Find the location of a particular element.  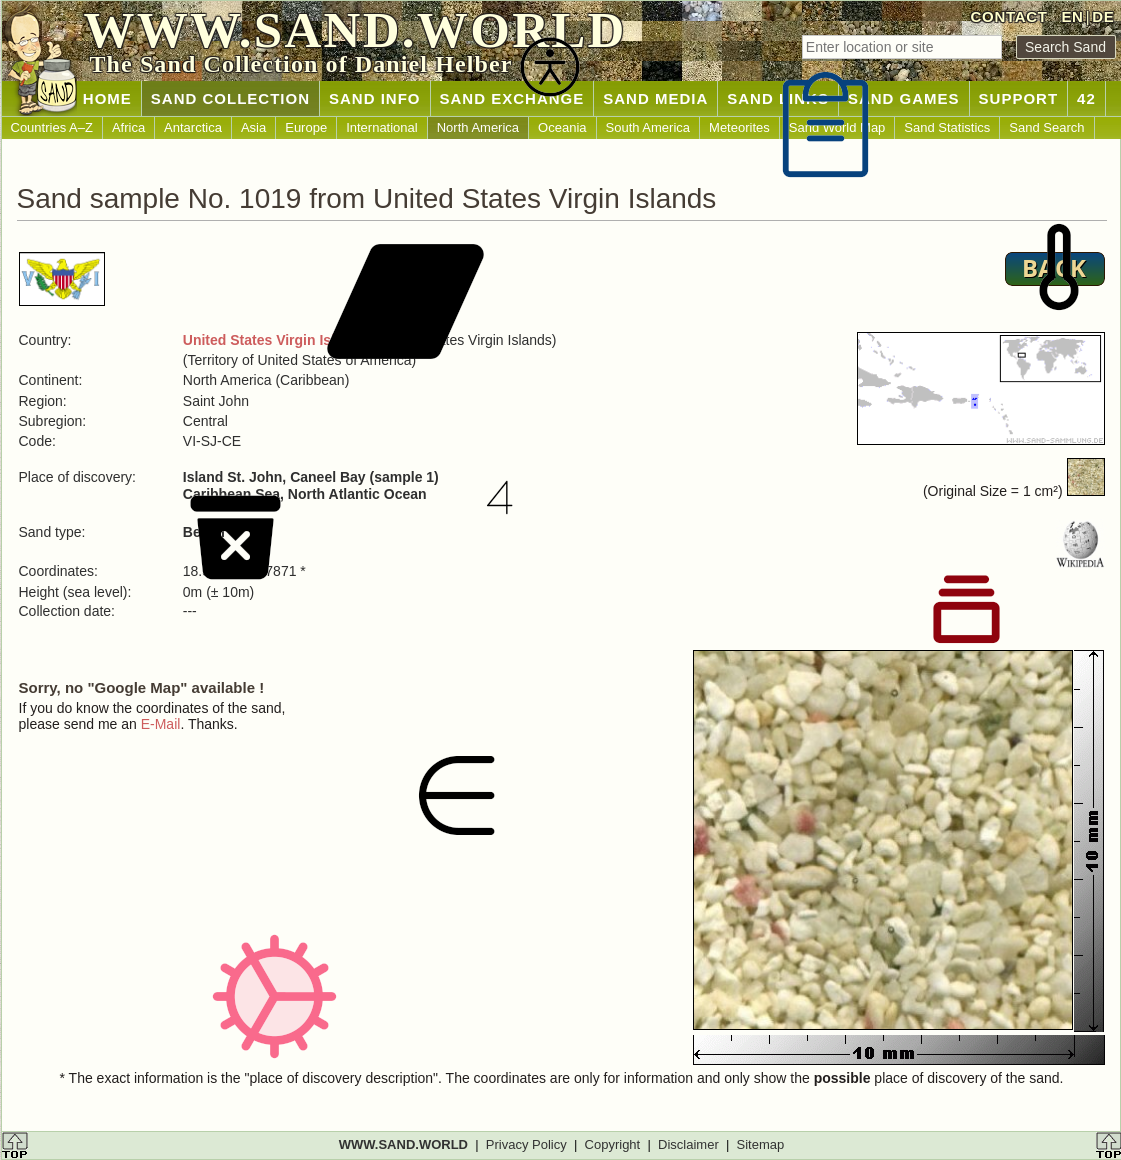

delete selected item is located at coordinates (235, 537).